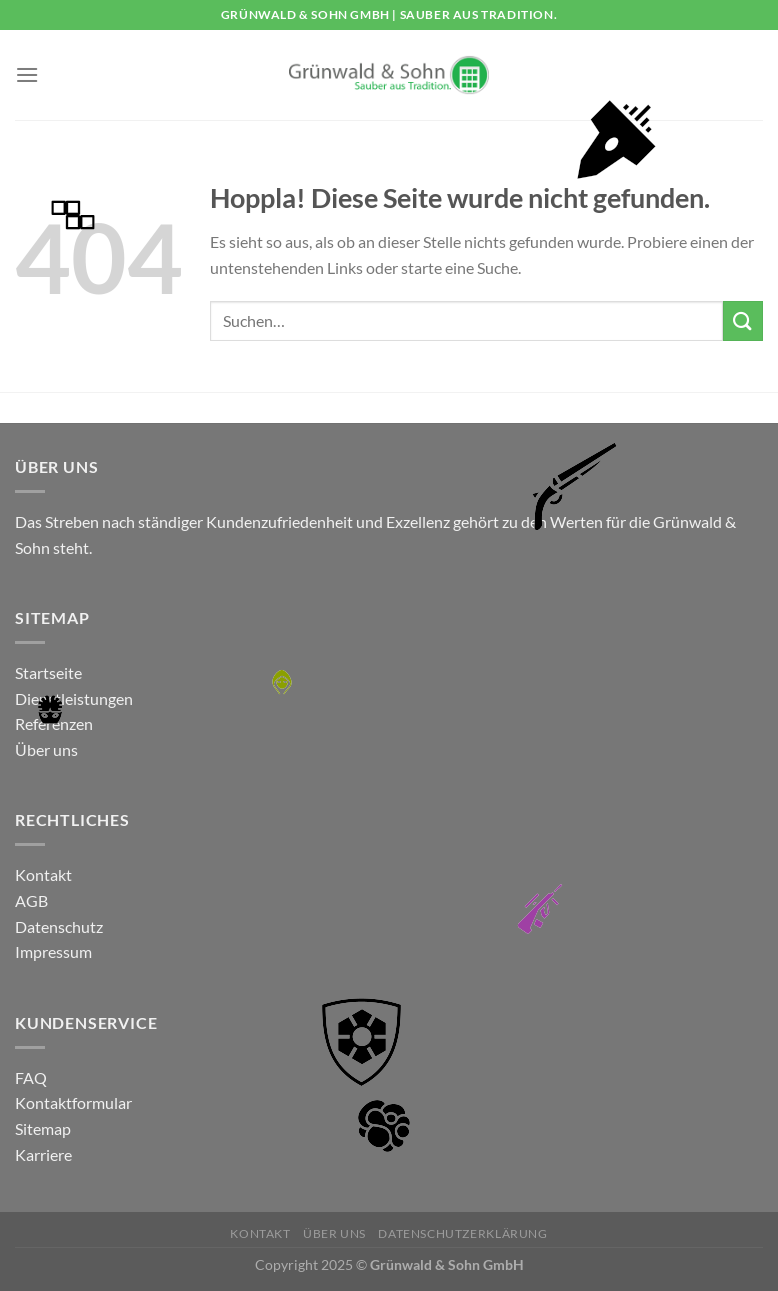  What do you see at coordinates (49, 709) in the screenshot?
I see `access brain training or cognitive games` at bounding box center [49, 709].